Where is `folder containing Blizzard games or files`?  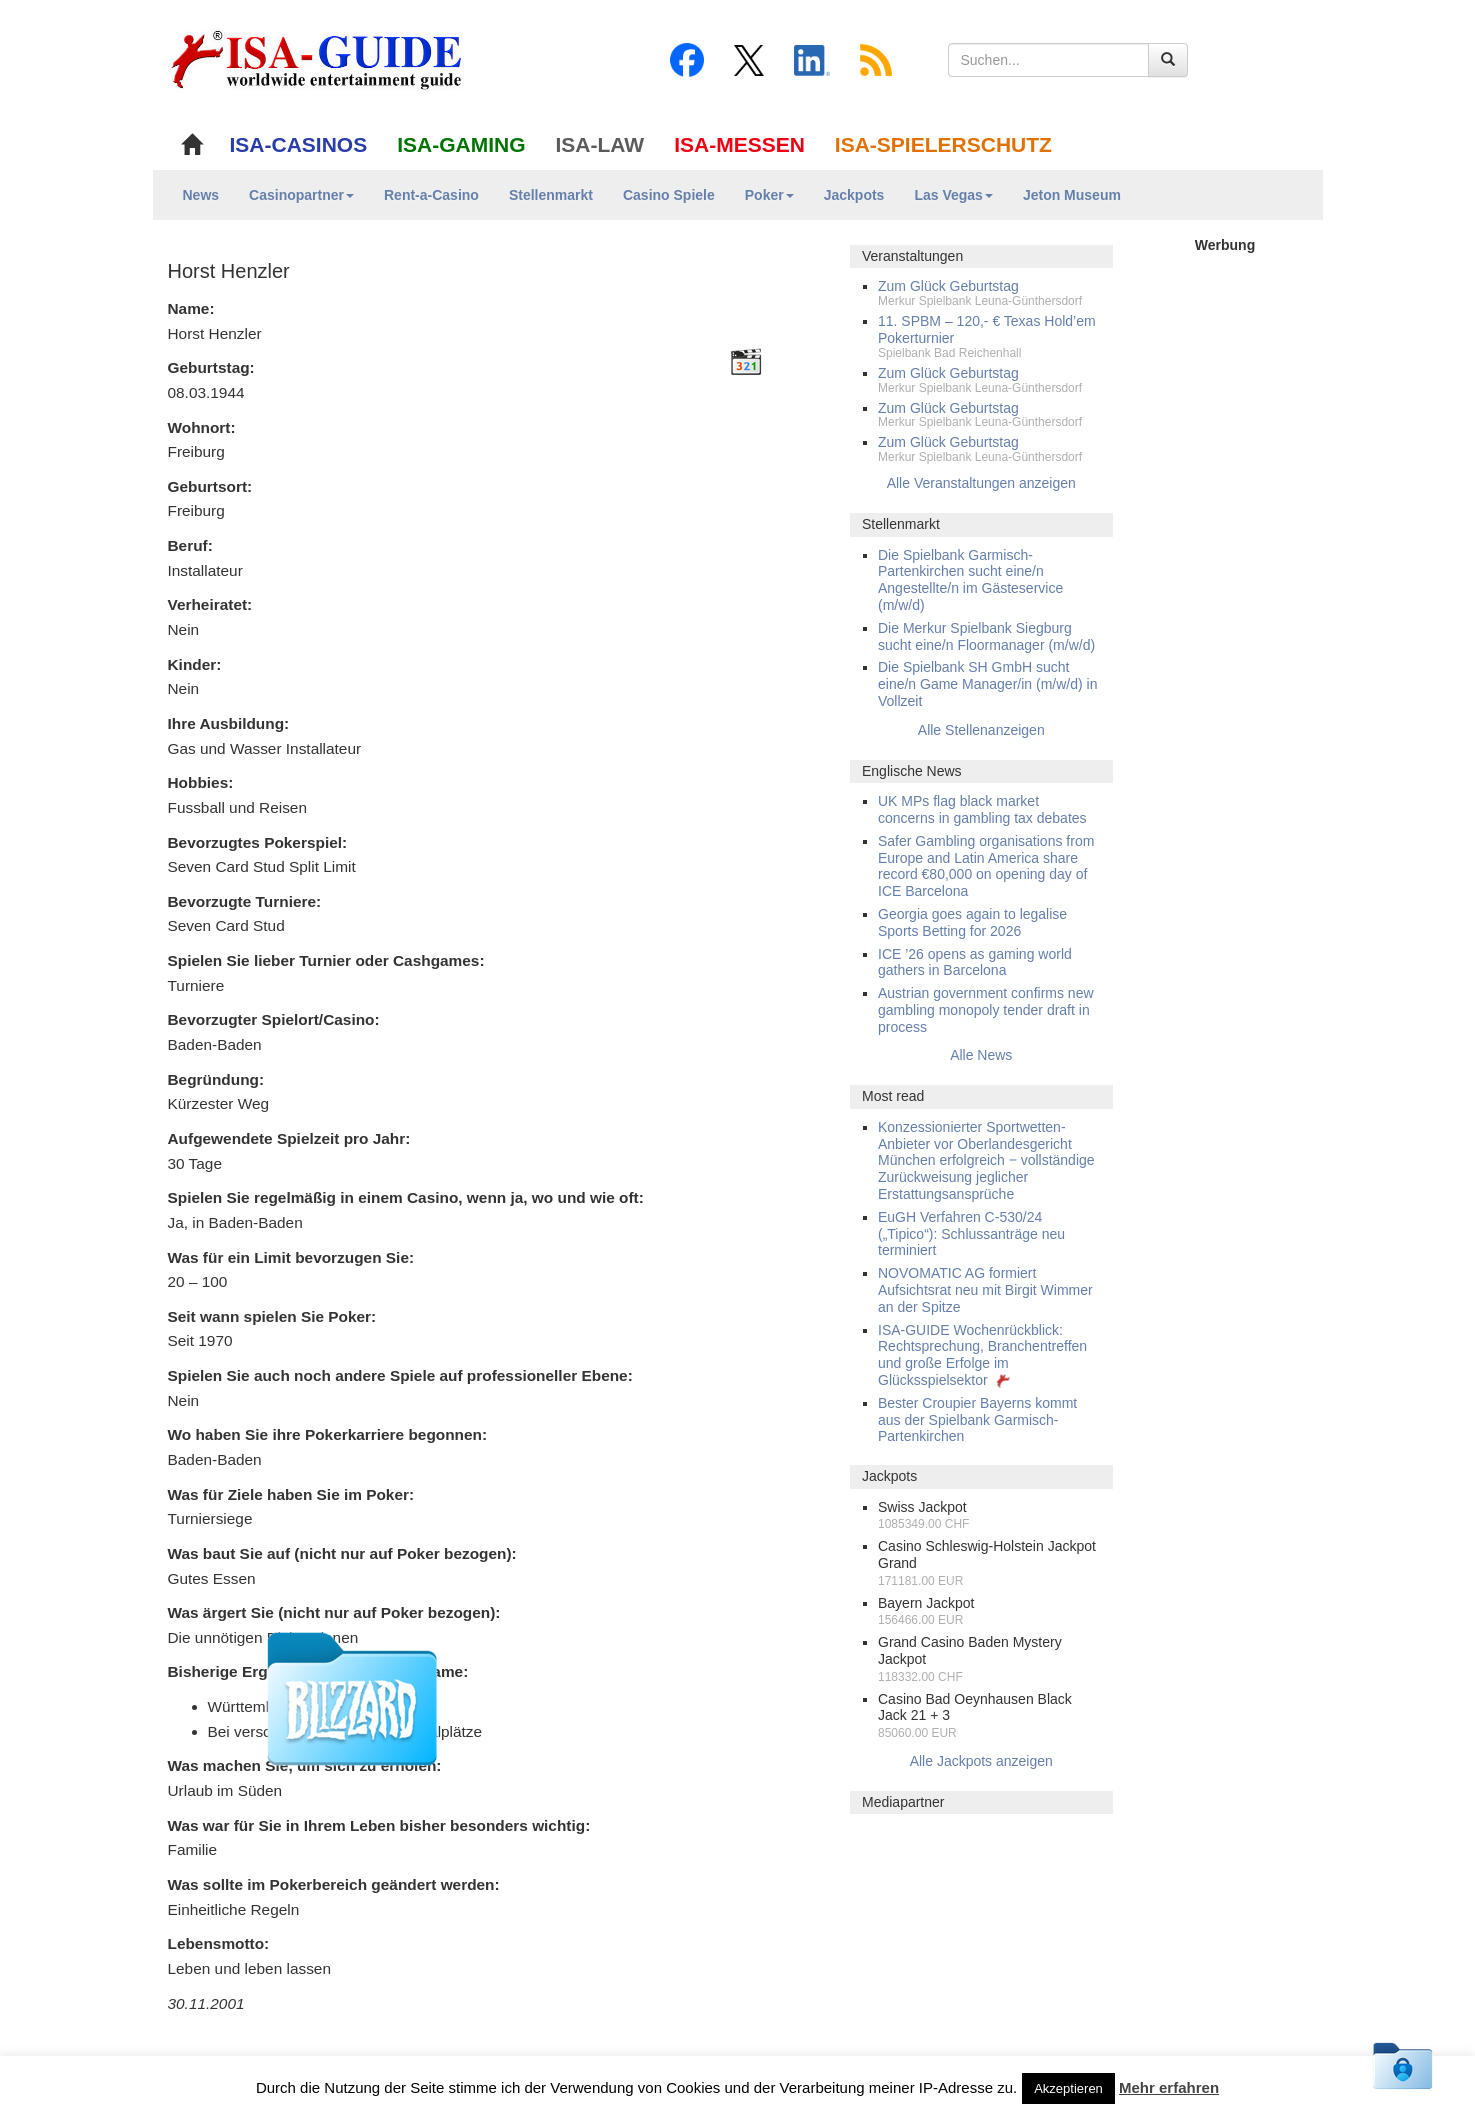 folder containing Blizzard games or files is located at coordinates (351, 1703).